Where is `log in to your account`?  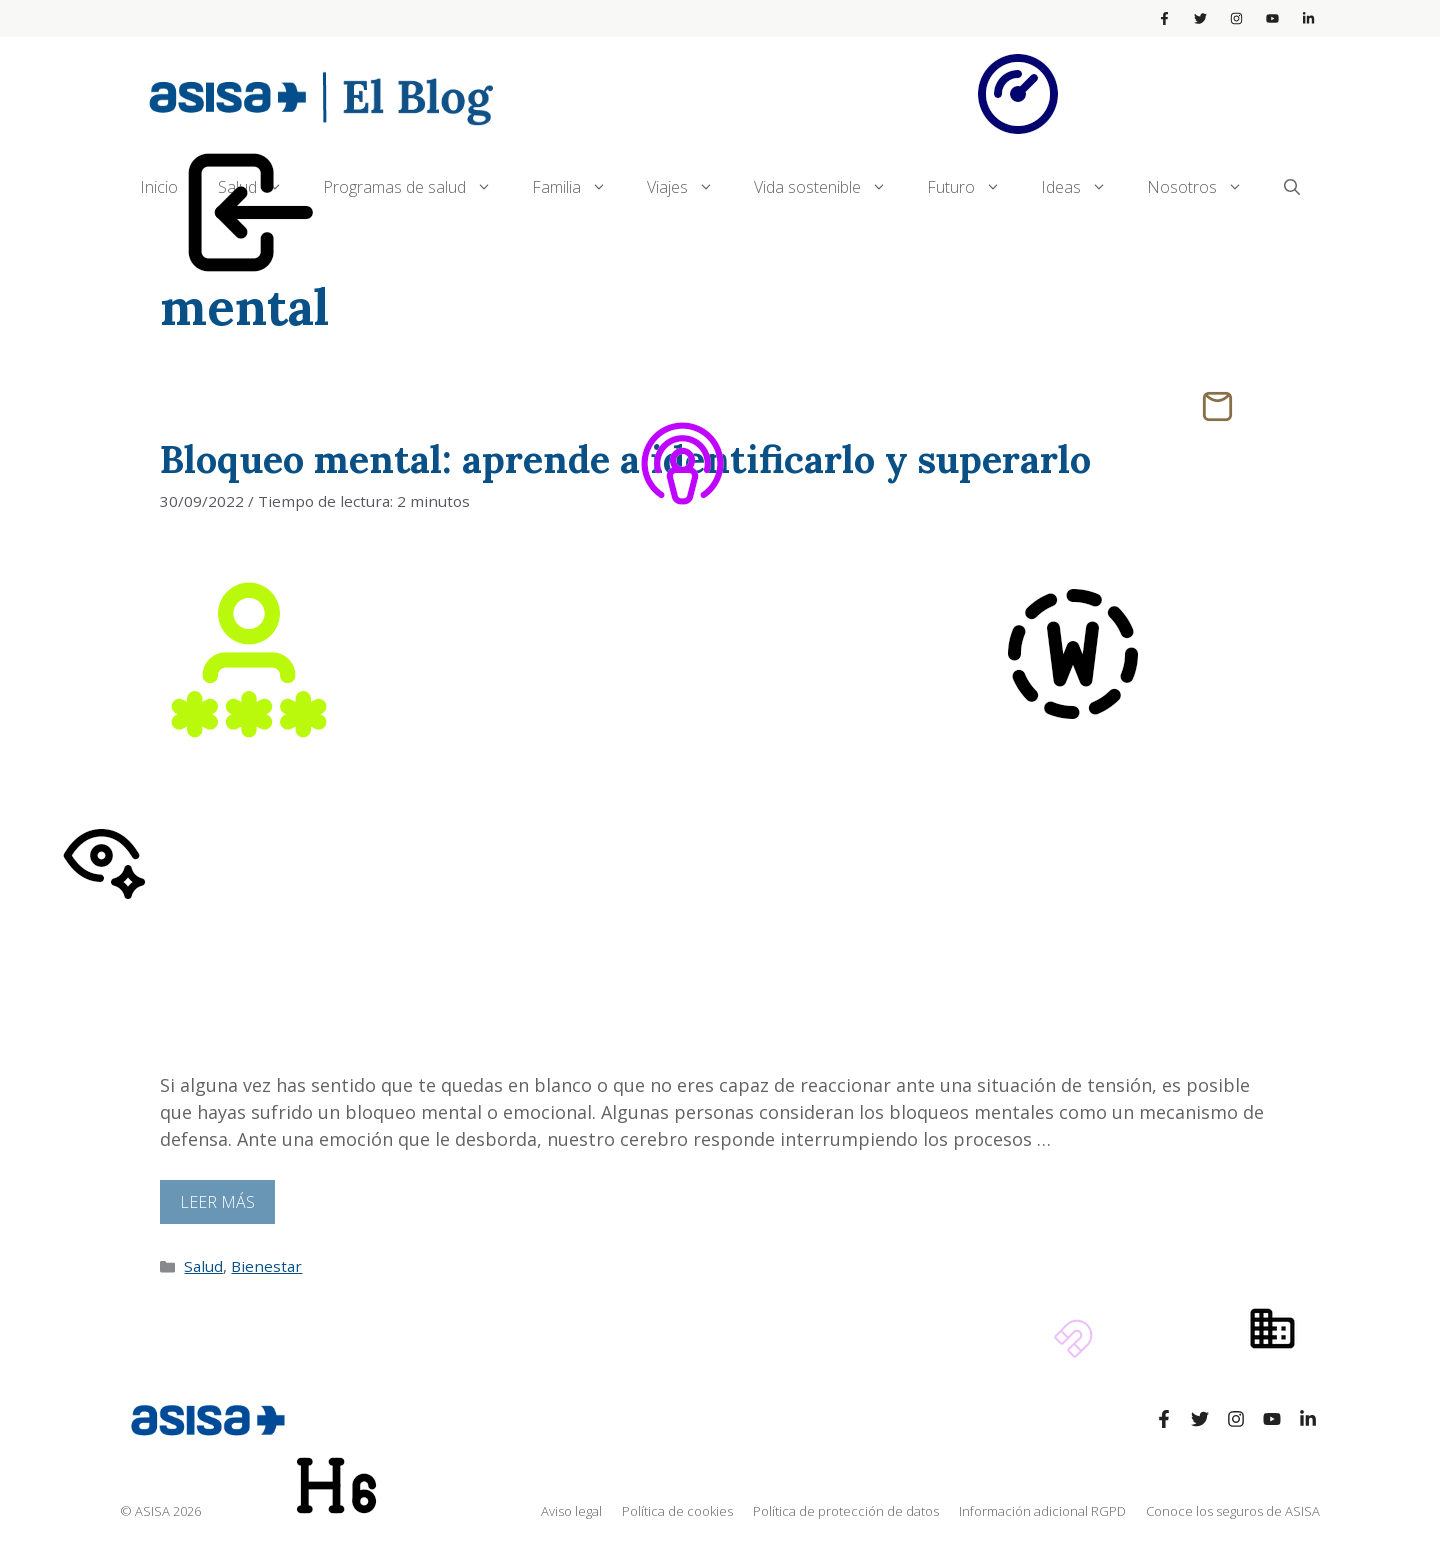 log in to your account is located at coordinates (247, 212).